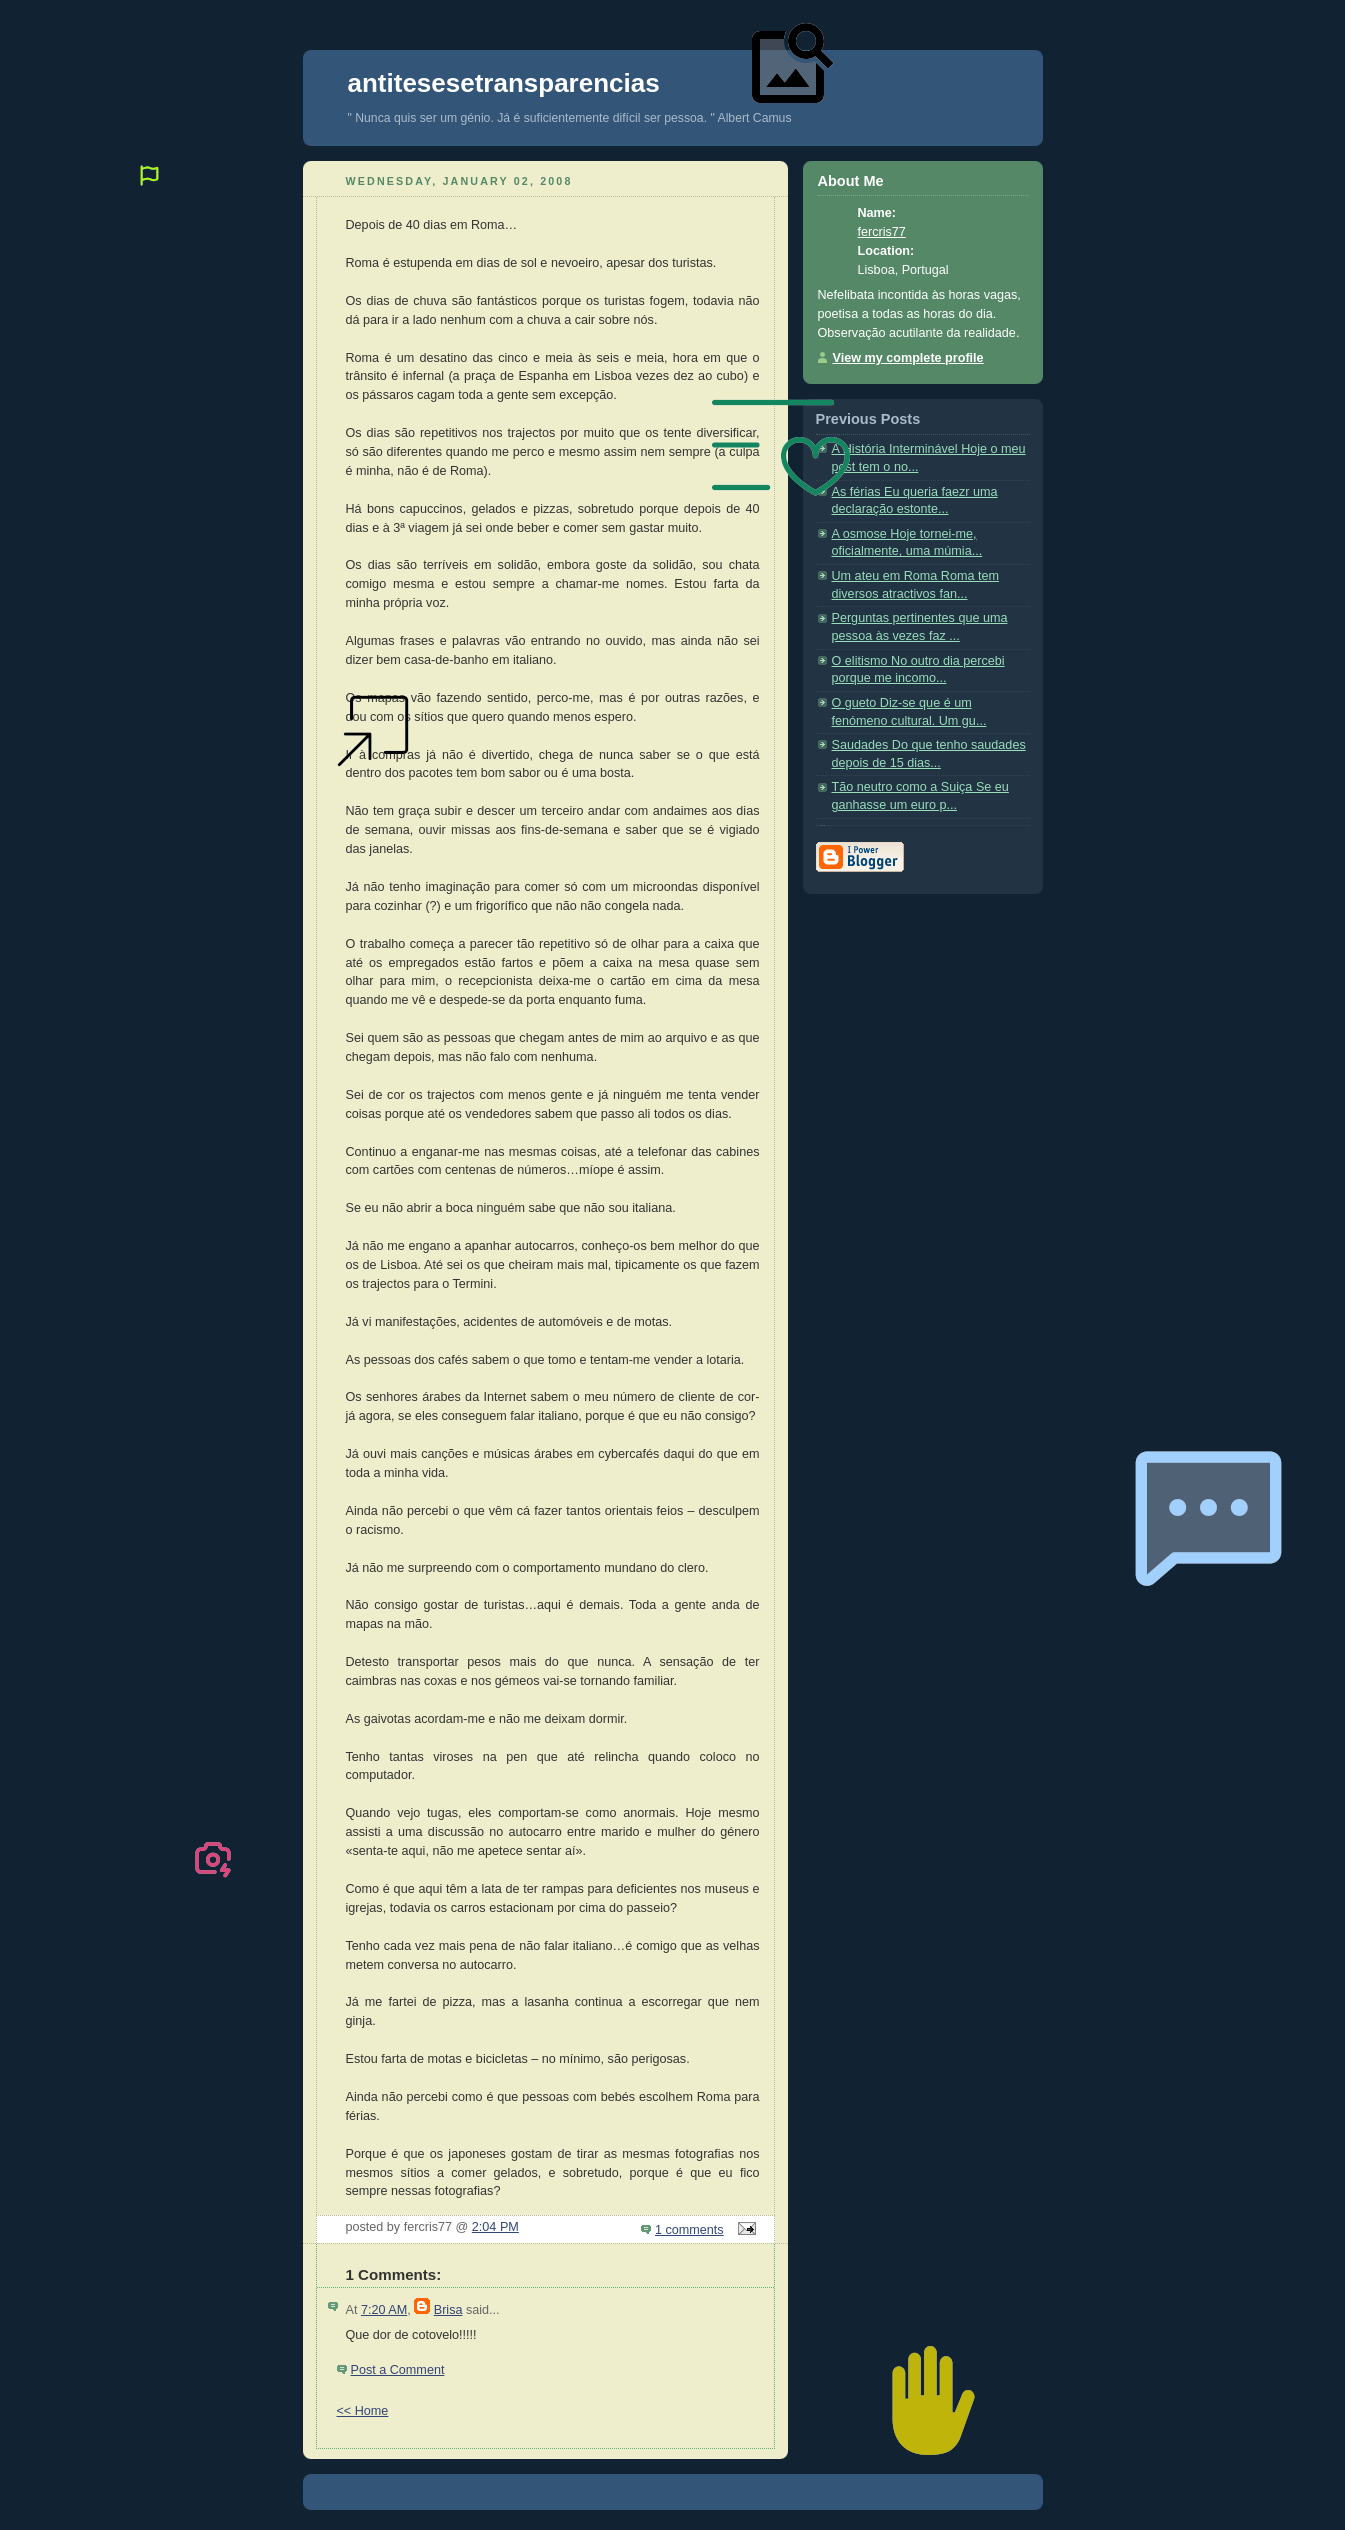 The height and width of the screenshot is (2530, 1345). I want to click on view your favorites list, so click(773, 445).